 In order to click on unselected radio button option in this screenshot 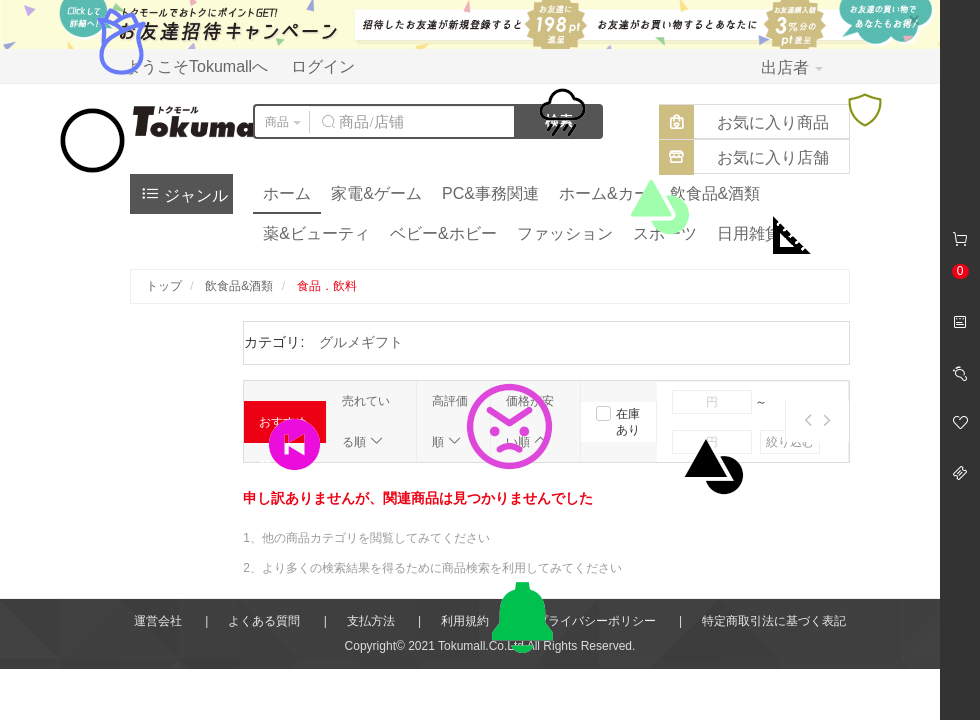, I will do `click(92, 140)`.